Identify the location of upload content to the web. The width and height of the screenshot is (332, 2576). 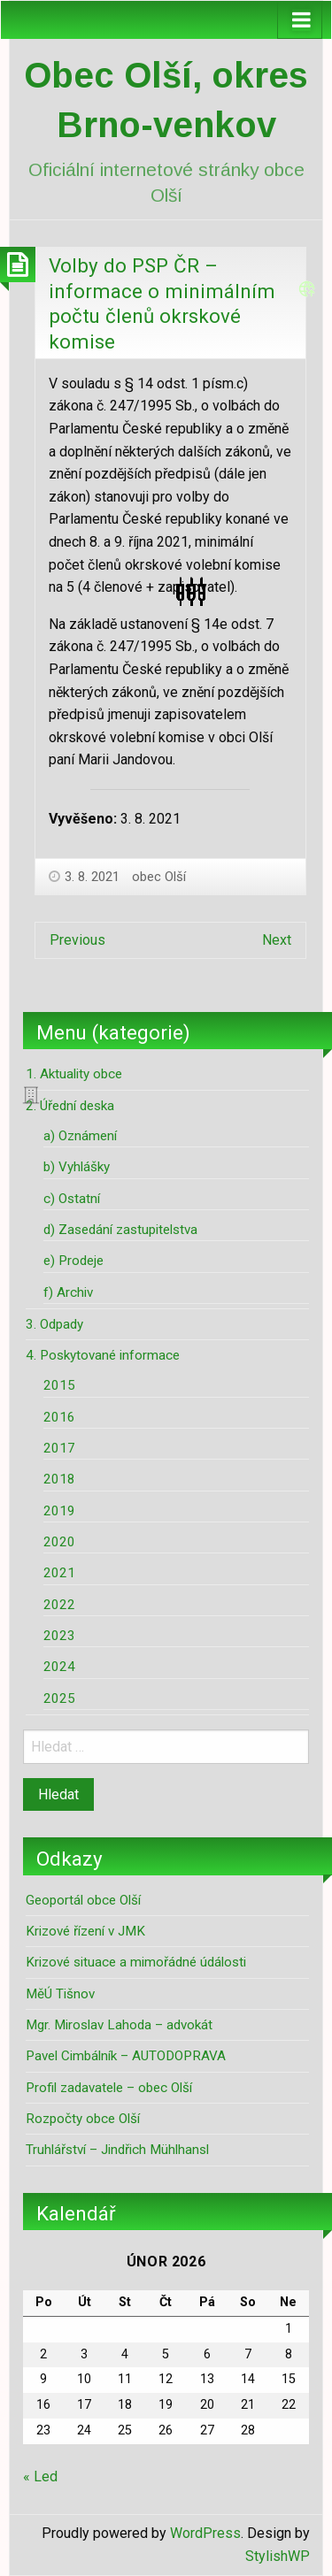
(306, 288).